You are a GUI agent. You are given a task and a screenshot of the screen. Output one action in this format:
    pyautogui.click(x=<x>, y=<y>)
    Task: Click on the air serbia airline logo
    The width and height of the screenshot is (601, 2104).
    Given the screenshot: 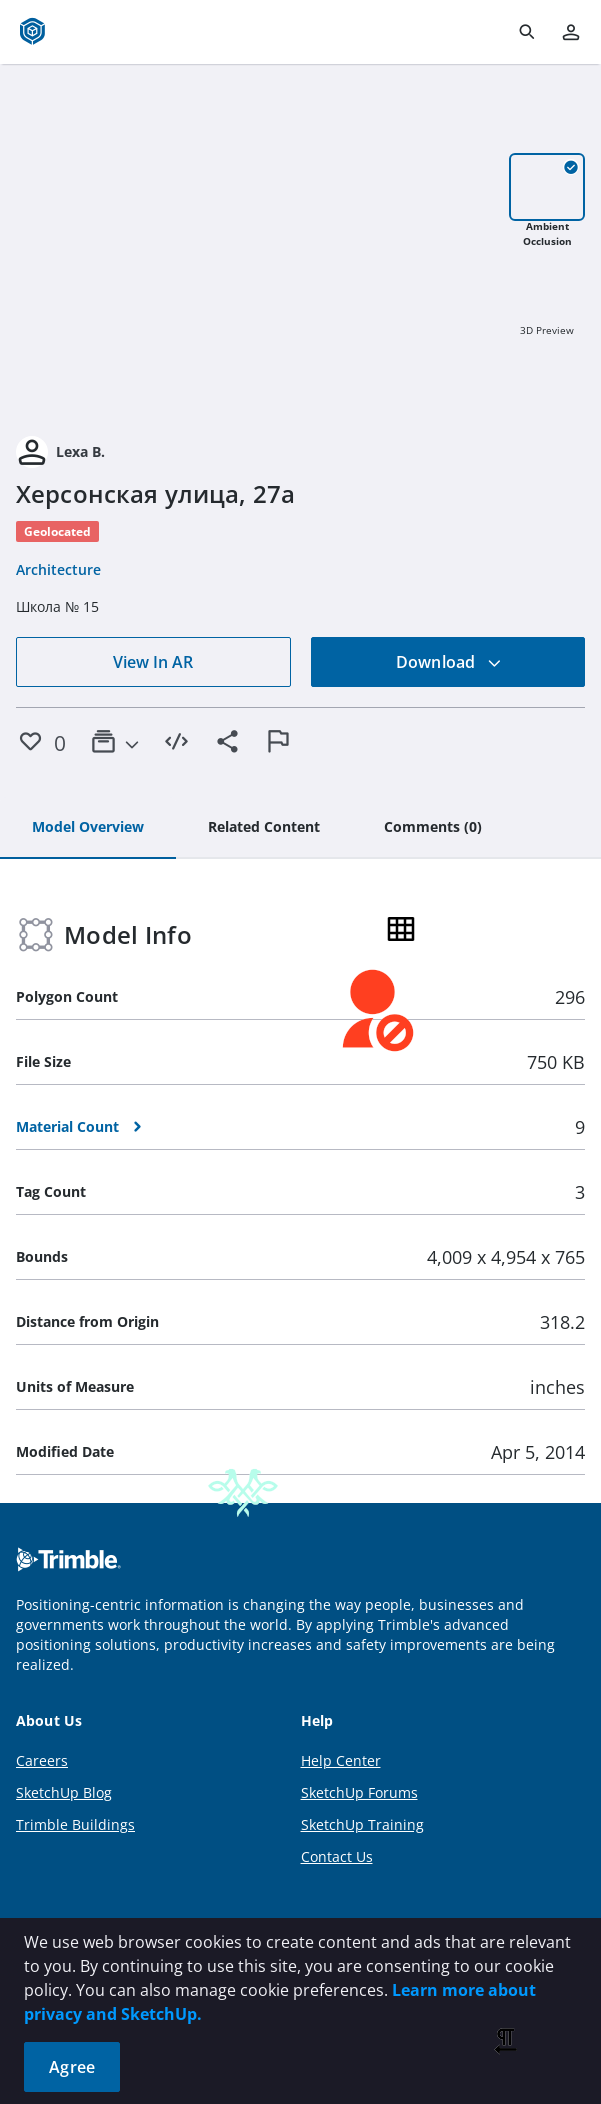 What is the action you would take?
    pyautogui.click(x=243, y=1493)
    